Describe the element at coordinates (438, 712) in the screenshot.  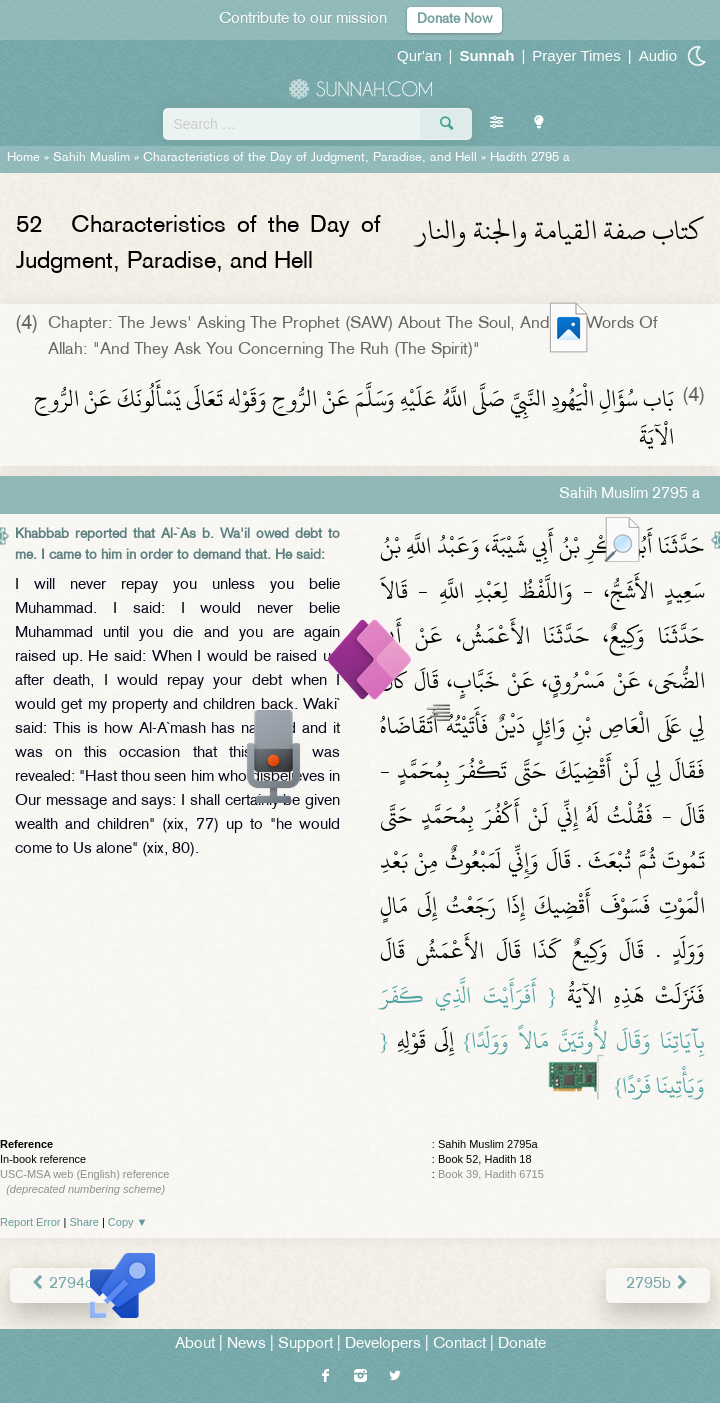
I see `align text to the right margin` at that location.